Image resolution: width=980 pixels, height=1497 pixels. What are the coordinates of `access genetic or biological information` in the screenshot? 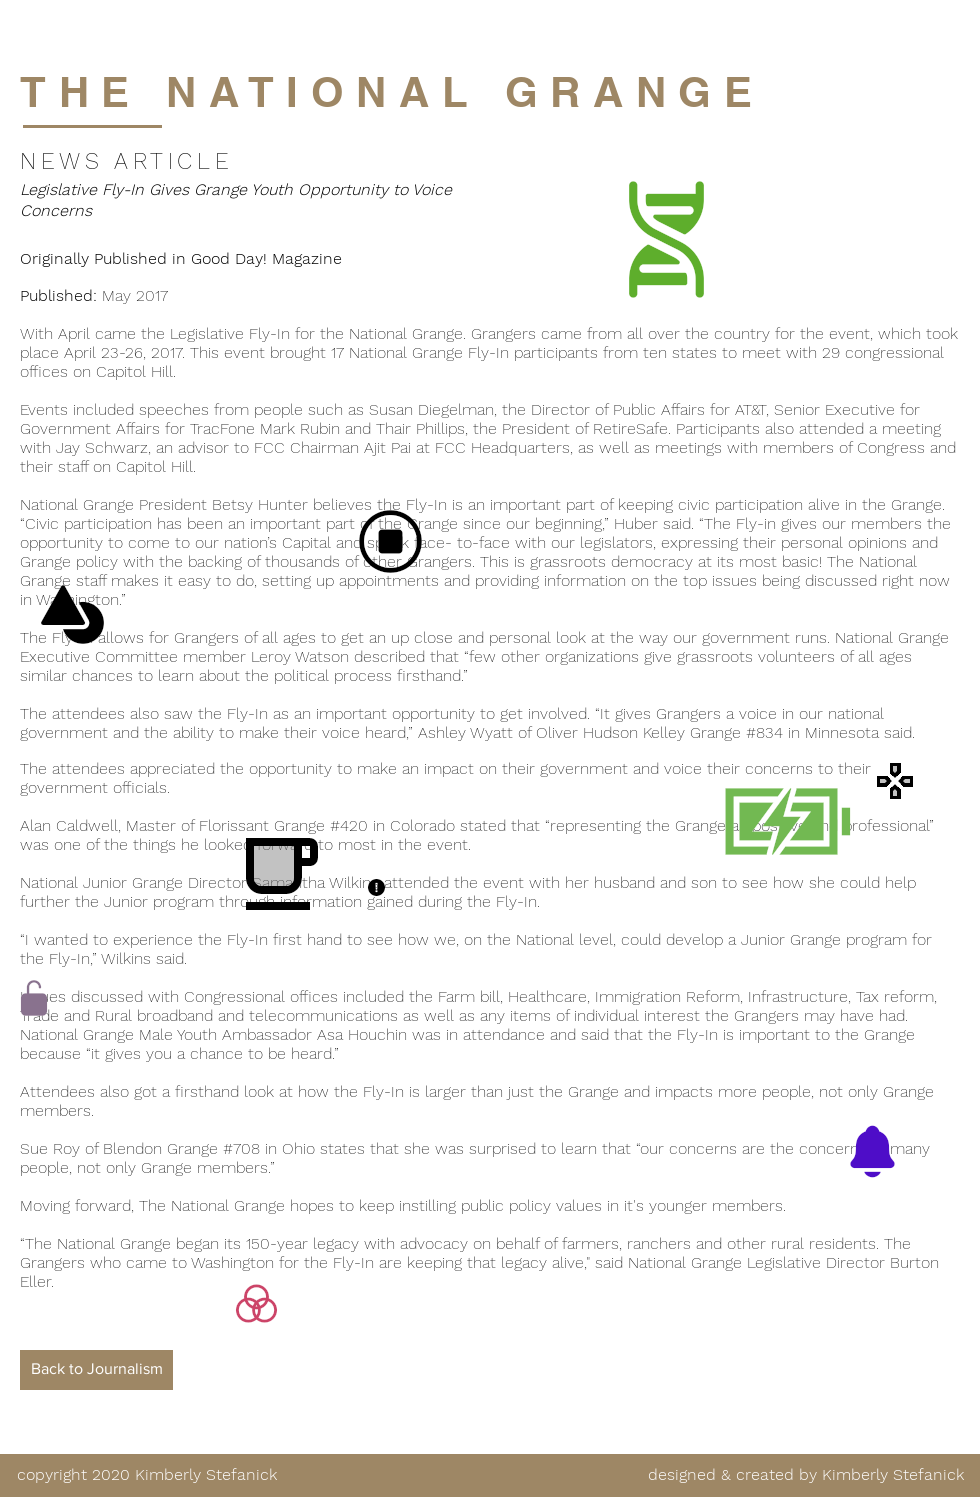 It's located at (666, 239).